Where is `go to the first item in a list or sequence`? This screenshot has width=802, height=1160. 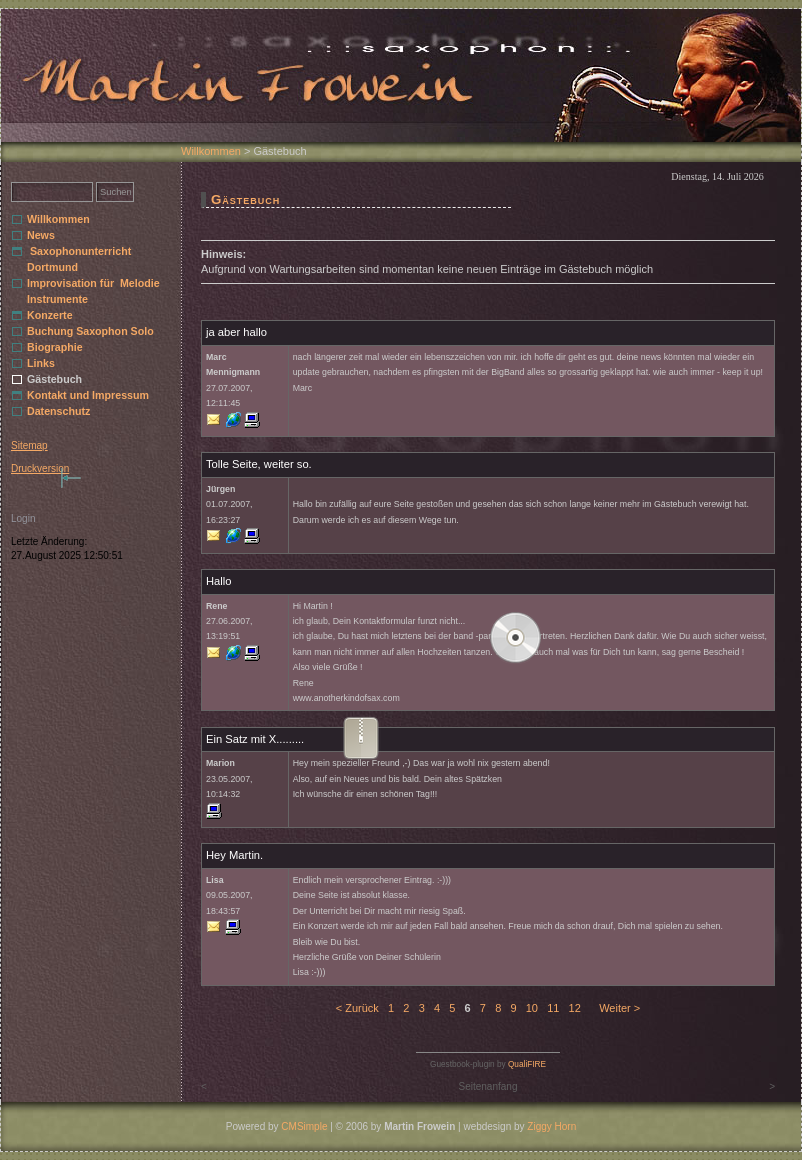
go to the first item in a list or sequence is located at coordinates (71, 478).